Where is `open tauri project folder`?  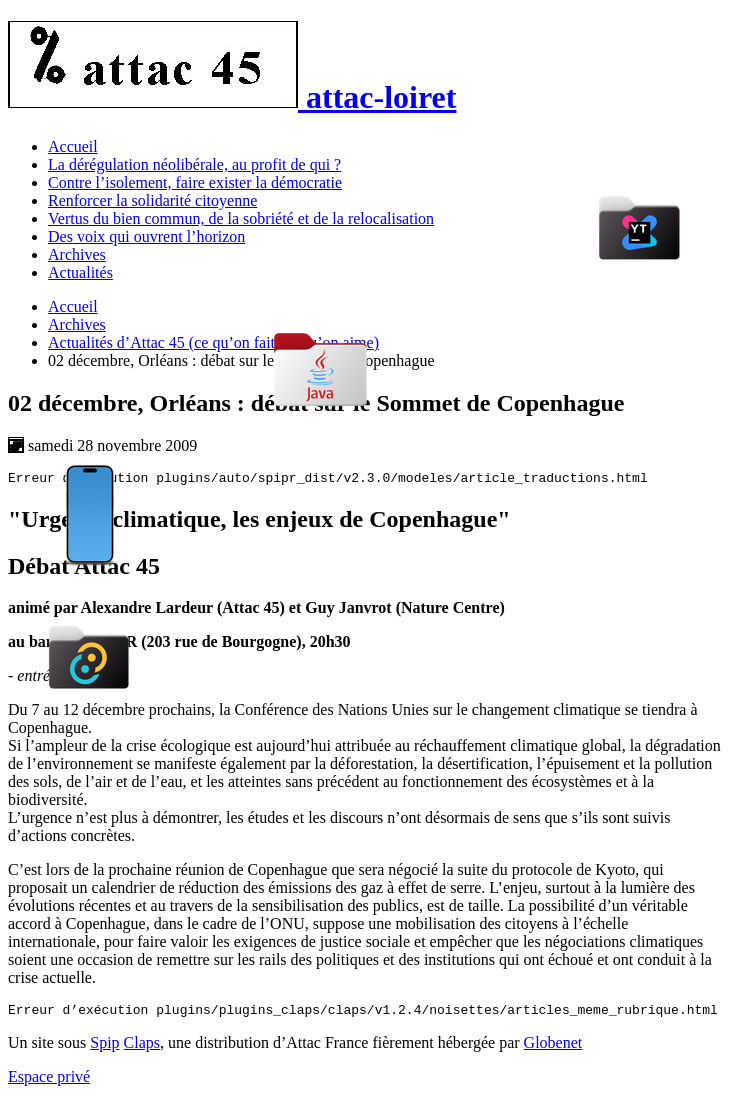
open tauri project folder is located at coordinates (88, 659).